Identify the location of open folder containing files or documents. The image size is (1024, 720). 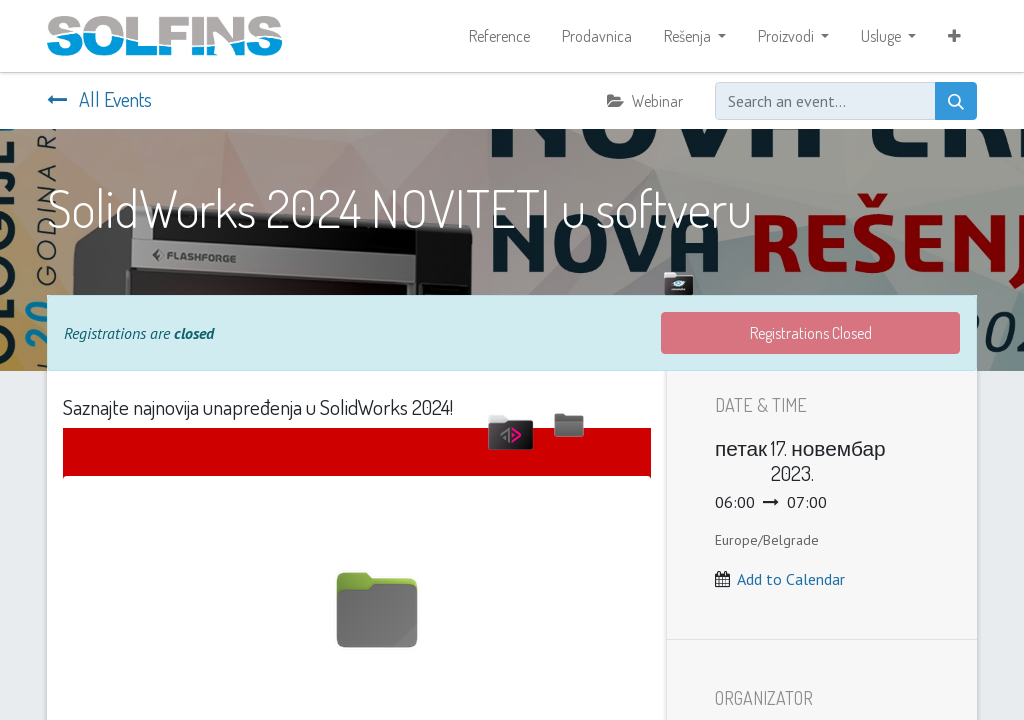
(569, 425).